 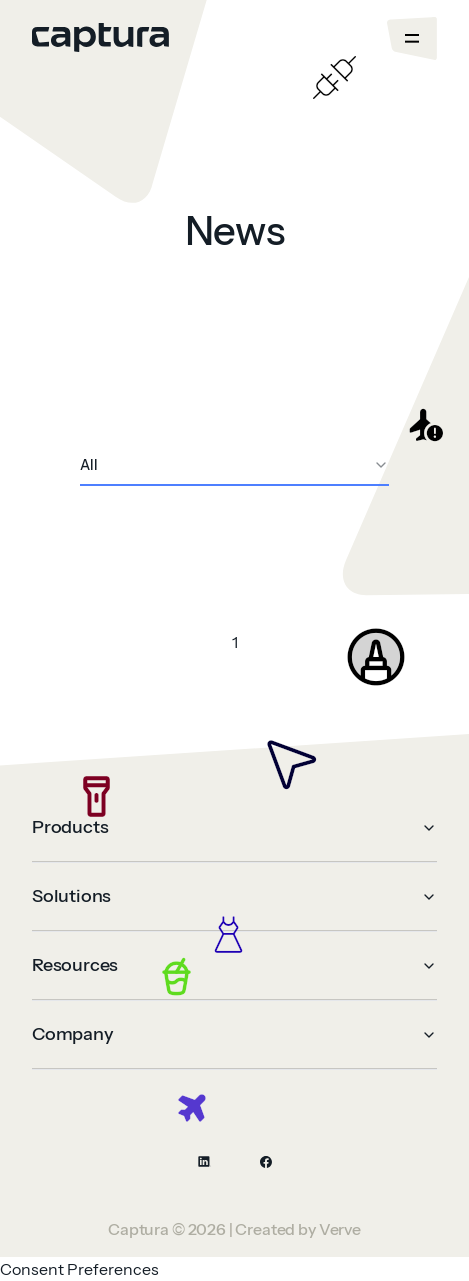 What do you see at coordinates (376, 657) in the screenshot?
I see `select marker or highlighter tool` at bounding box center [376, 657].